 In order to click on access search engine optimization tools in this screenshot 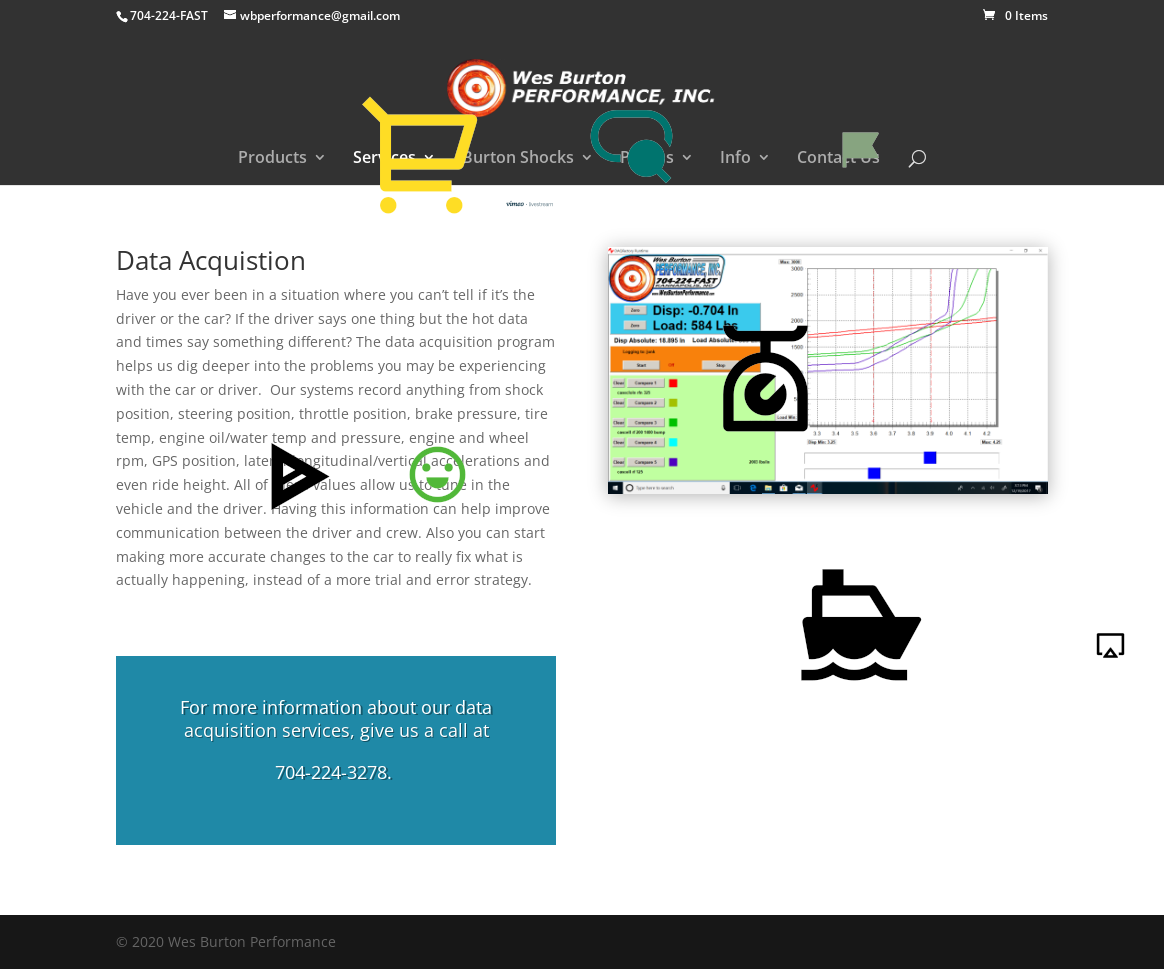, I will do `click(631, 143)`.